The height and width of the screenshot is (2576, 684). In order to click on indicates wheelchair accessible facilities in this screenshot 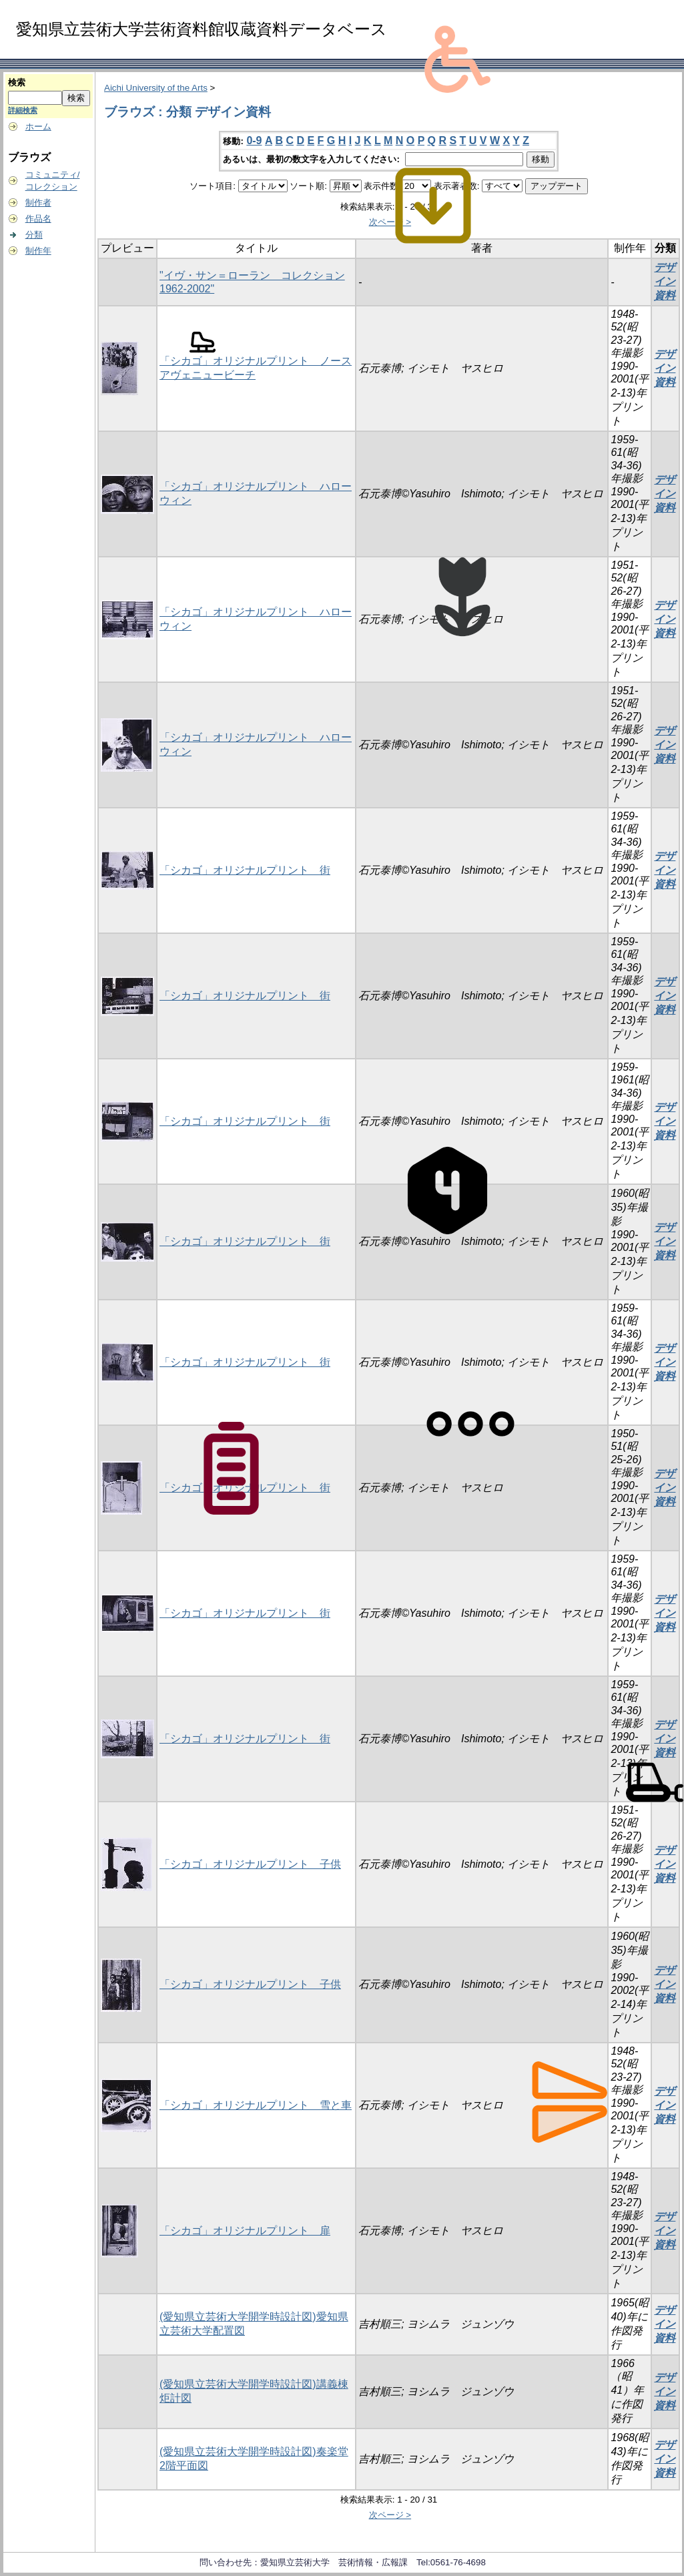, I will do `click(452, 60)`.